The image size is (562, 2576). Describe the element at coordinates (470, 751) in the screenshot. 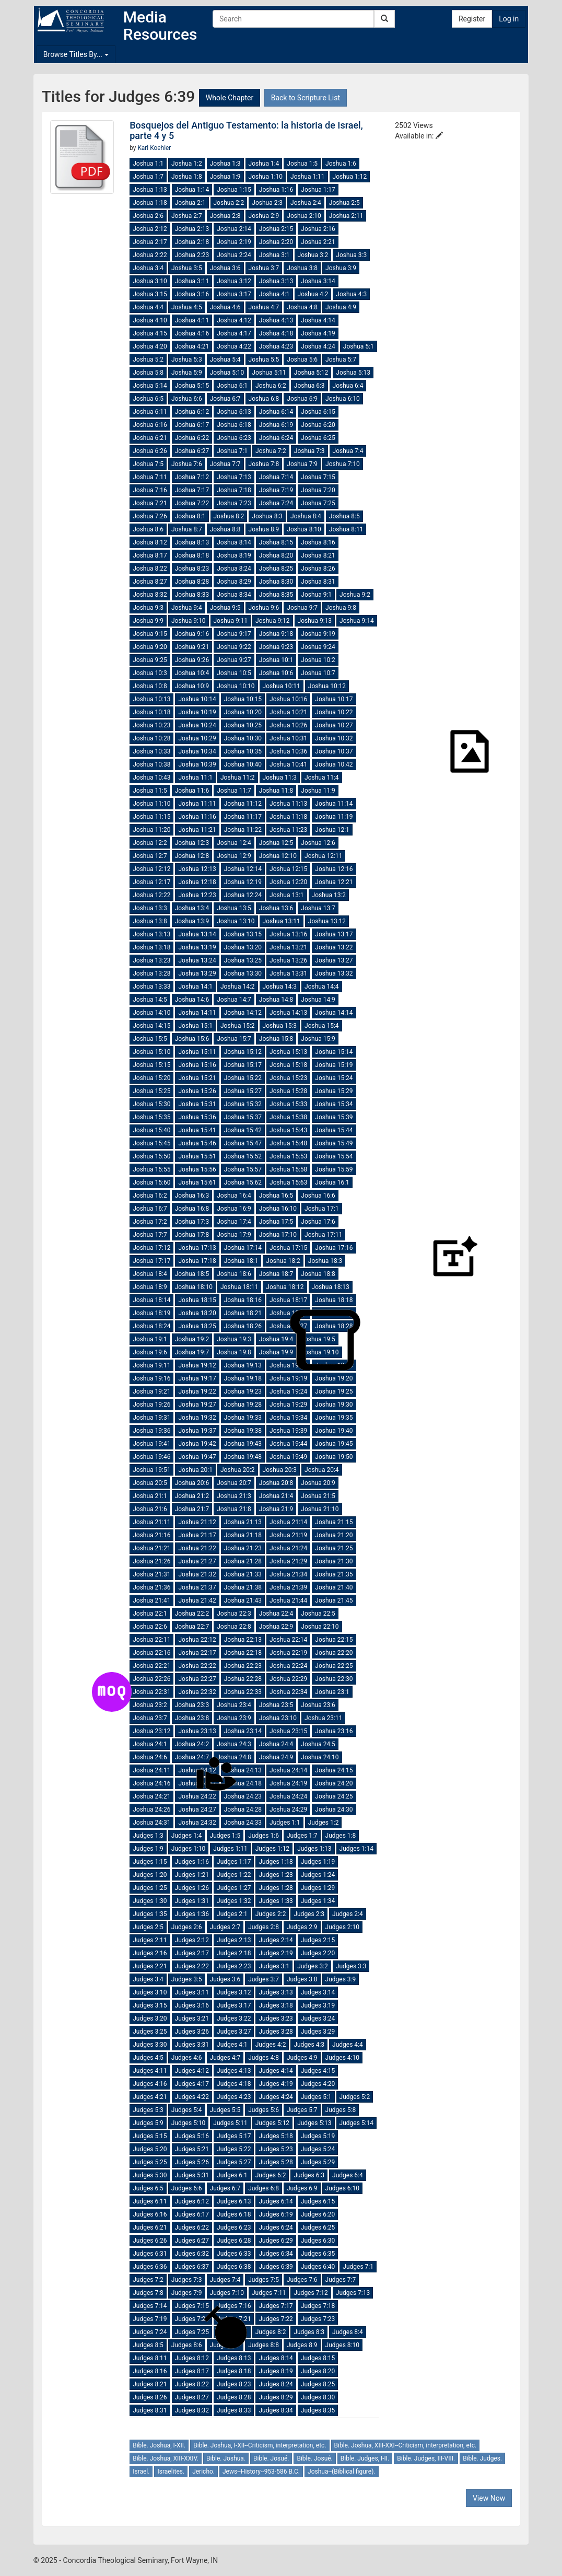

I see `view image file` at that location.